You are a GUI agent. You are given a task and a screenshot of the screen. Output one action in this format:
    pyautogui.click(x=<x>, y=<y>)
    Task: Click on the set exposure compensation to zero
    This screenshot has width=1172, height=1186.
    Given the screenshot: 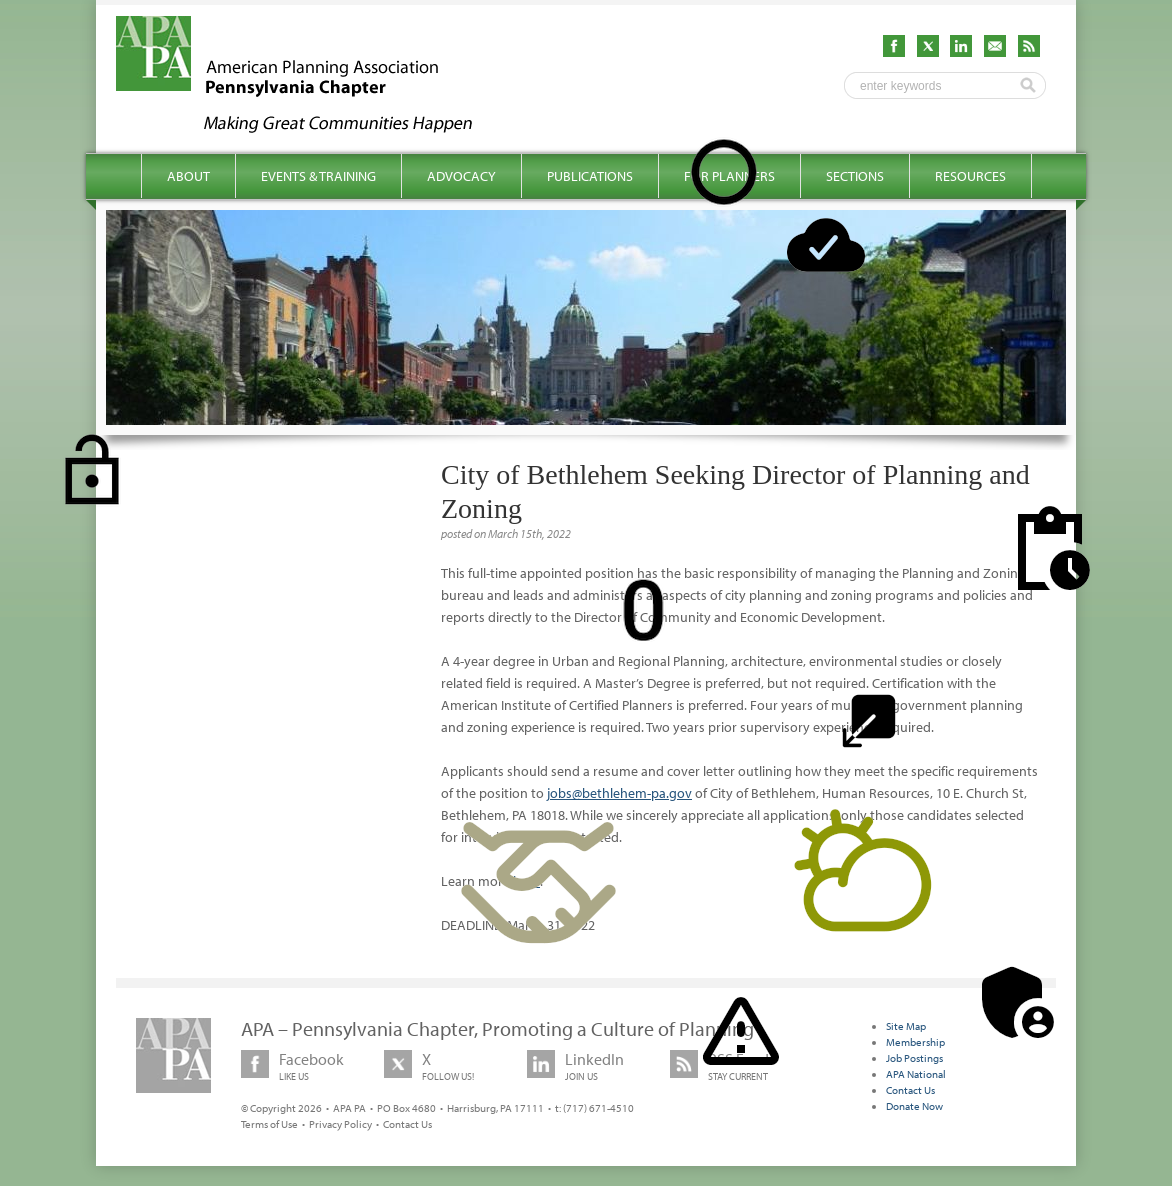 What is the action you would take?
    pyautogui.click(x=643, y=612)
    